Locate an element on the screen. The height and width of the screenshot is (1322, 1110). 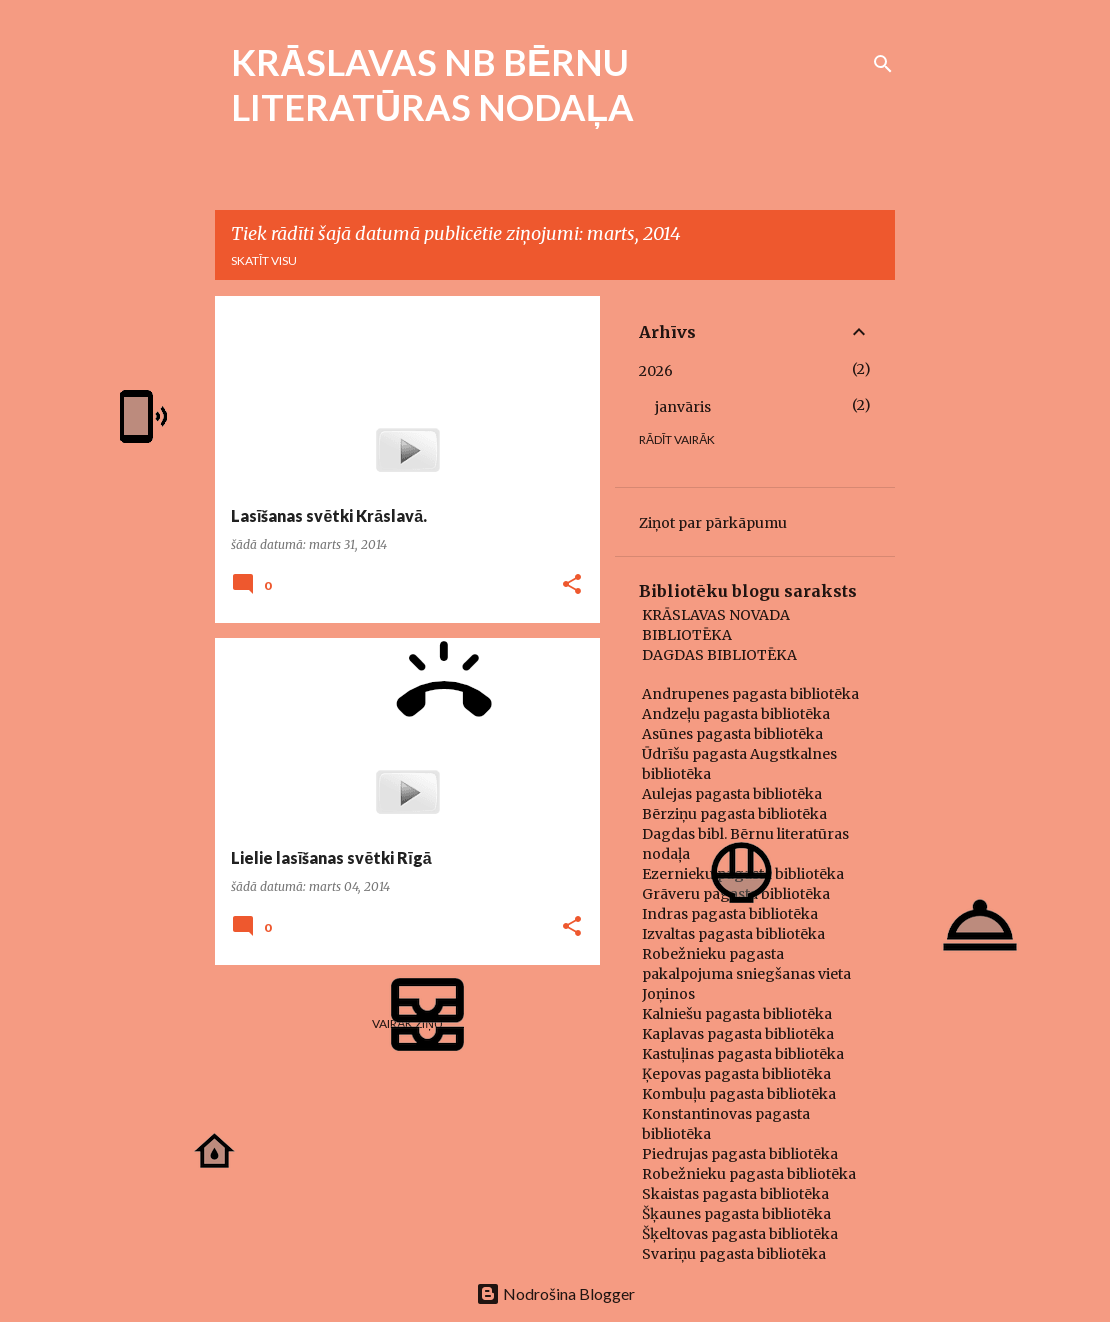
report water damage to a property is located at coordinates (214, 1151).